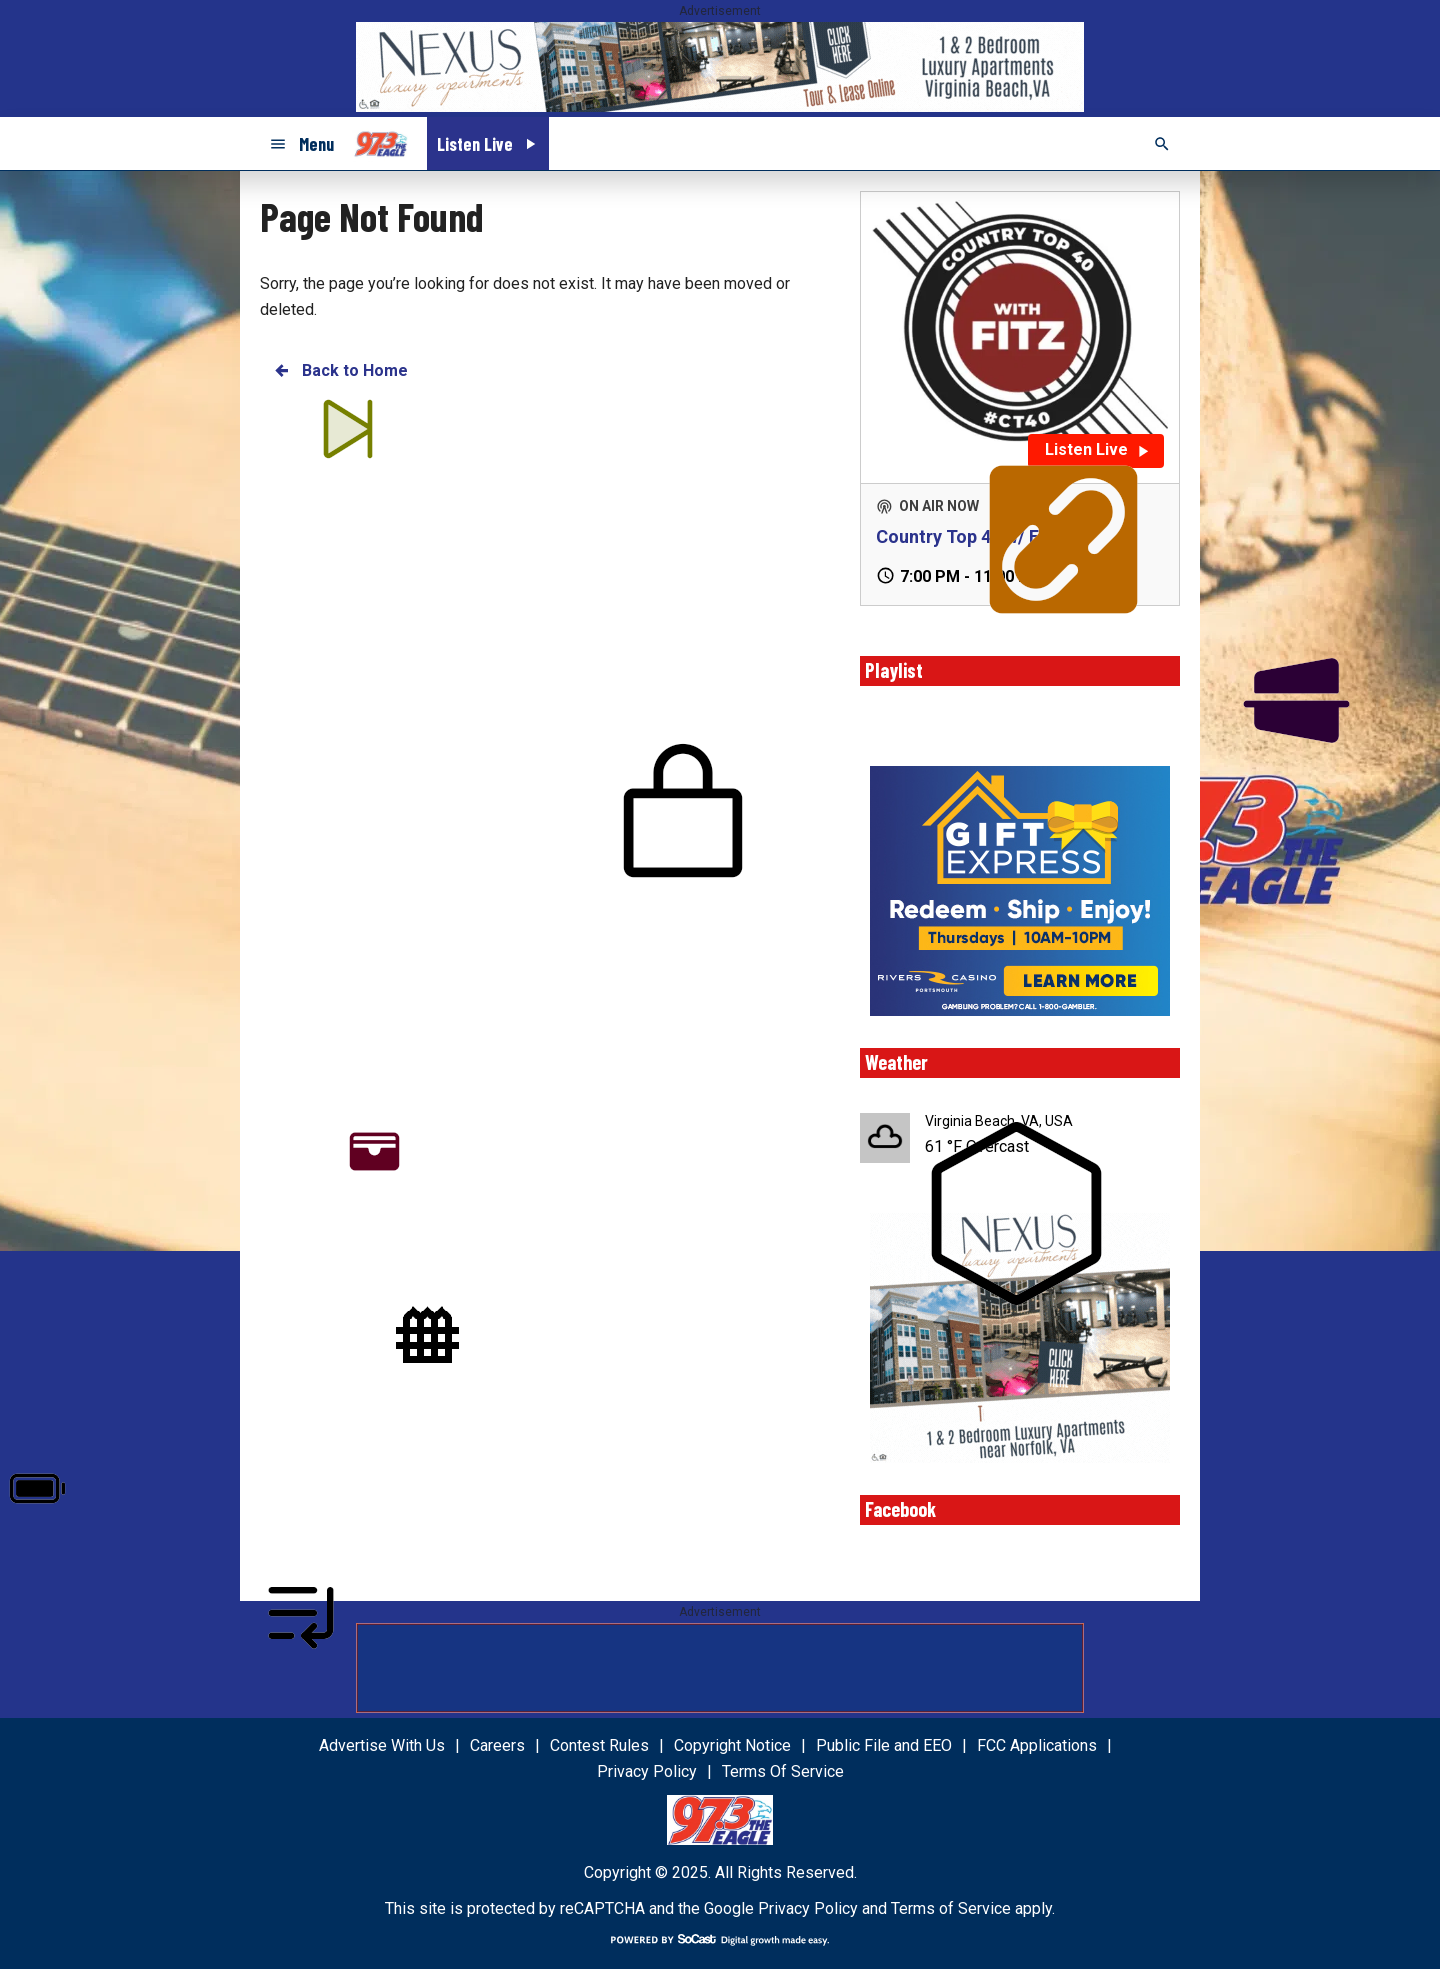  I want to click on skip to the next track, so click(348, 429).